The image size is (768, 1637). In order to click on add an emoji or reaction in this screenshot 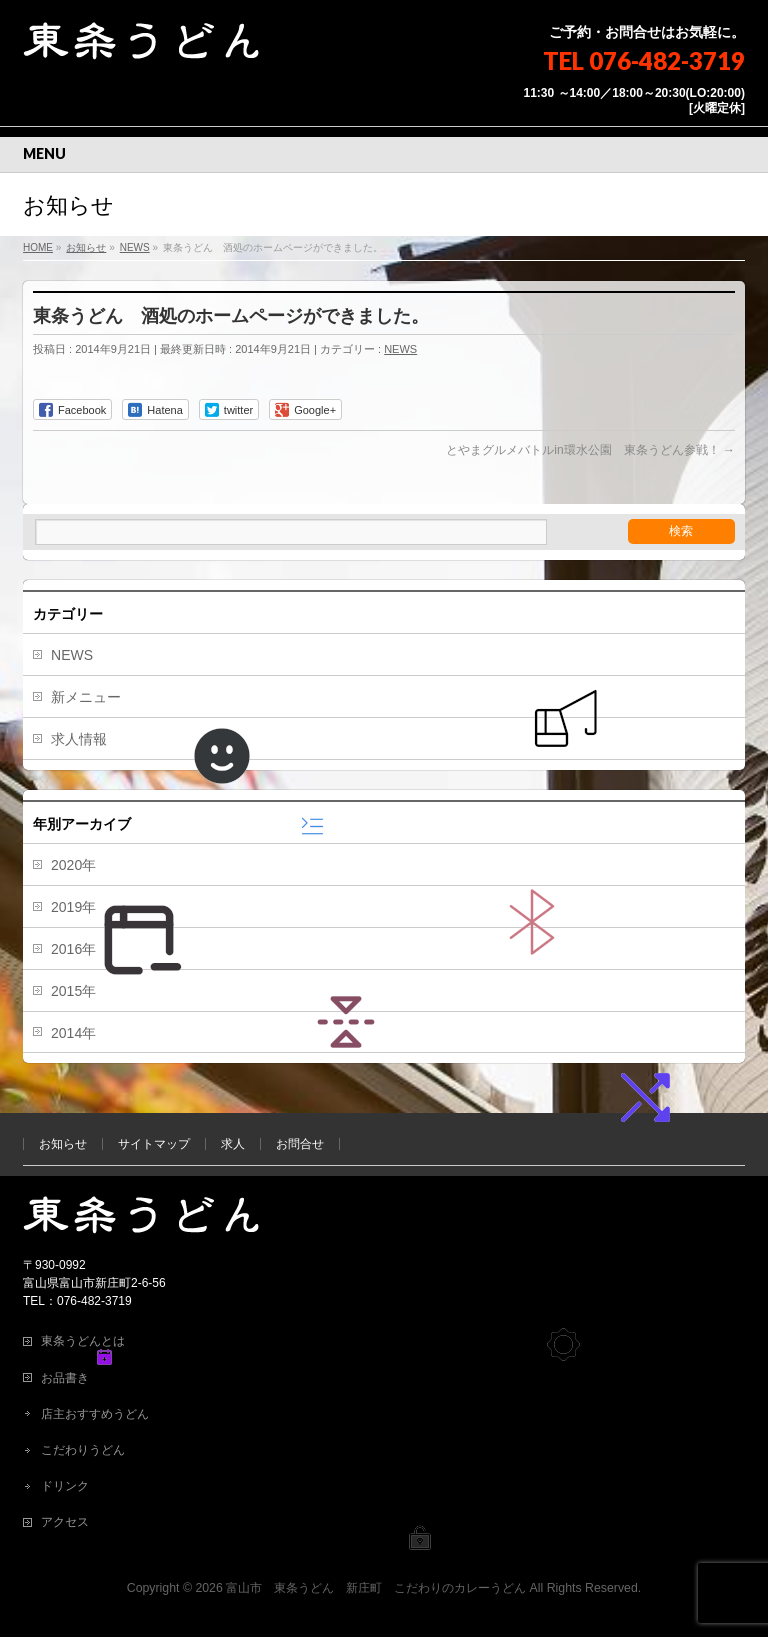, I will do `click(222, 756)`.